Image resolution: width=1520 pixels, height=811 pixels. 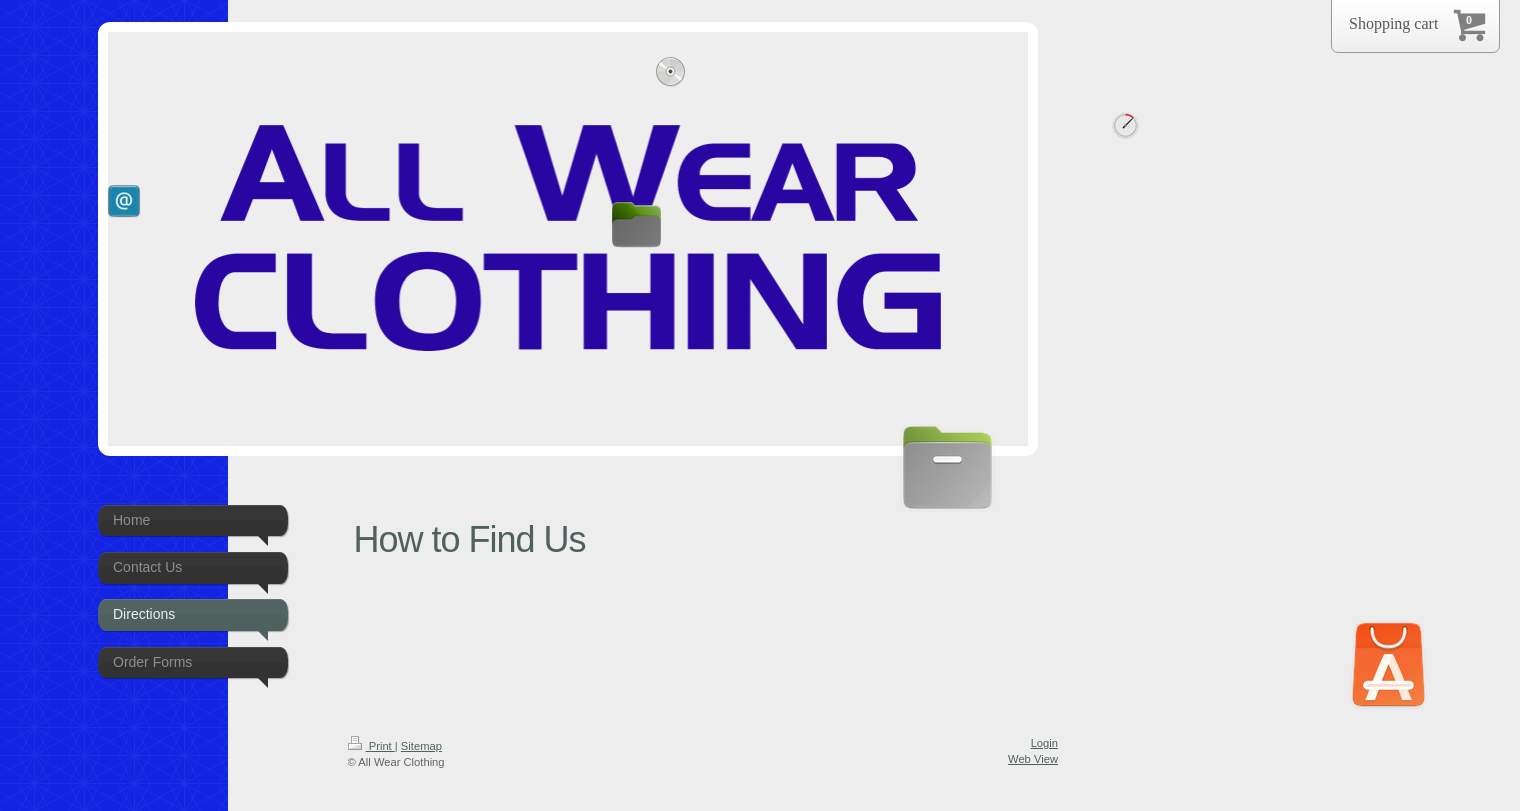 What do you see at coordinates (947, 467) in the screenshot?
I see `open the file manager application` at bounding box center [947, 467].